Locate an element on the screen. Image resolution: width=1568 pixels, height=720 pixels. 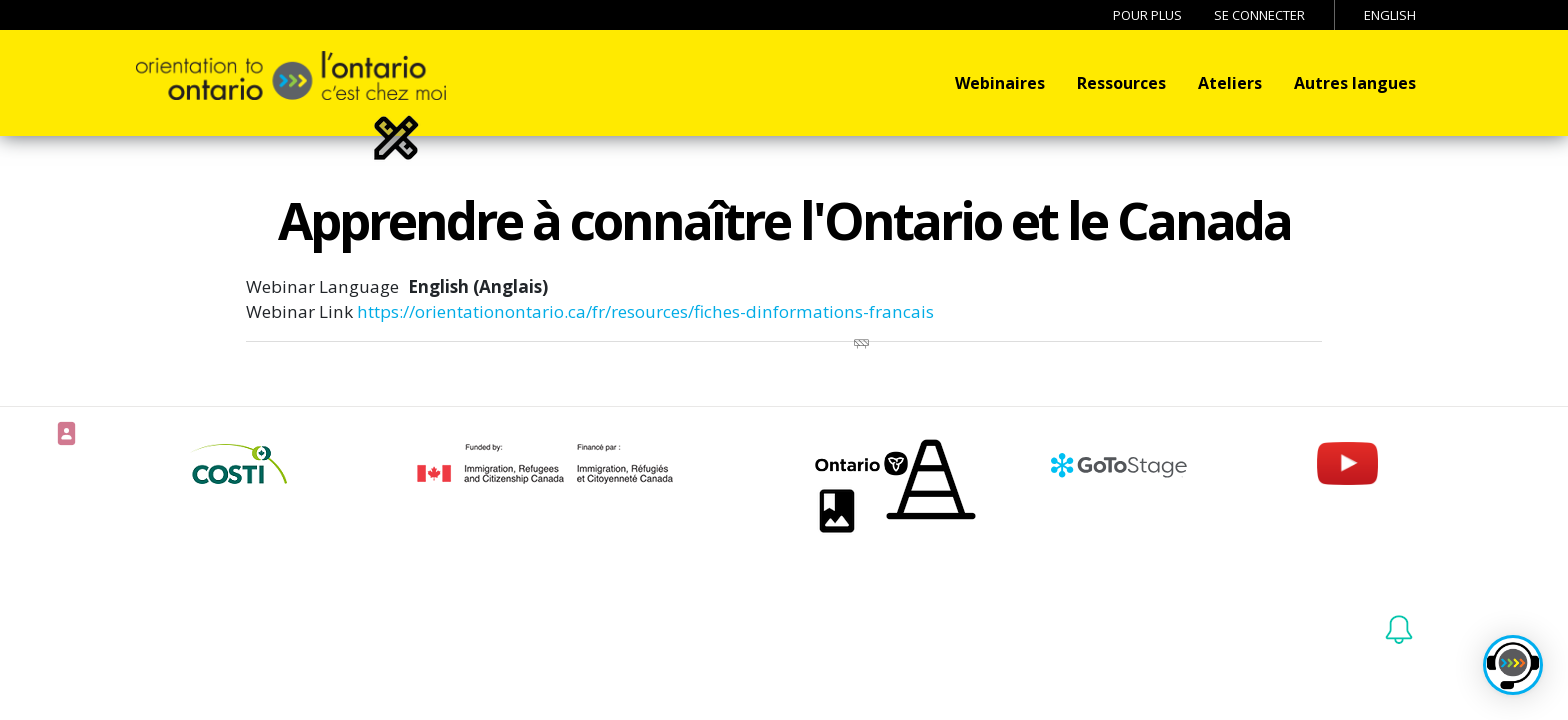
indicates a blocked or restricted area is located at coordinates (861, 343).